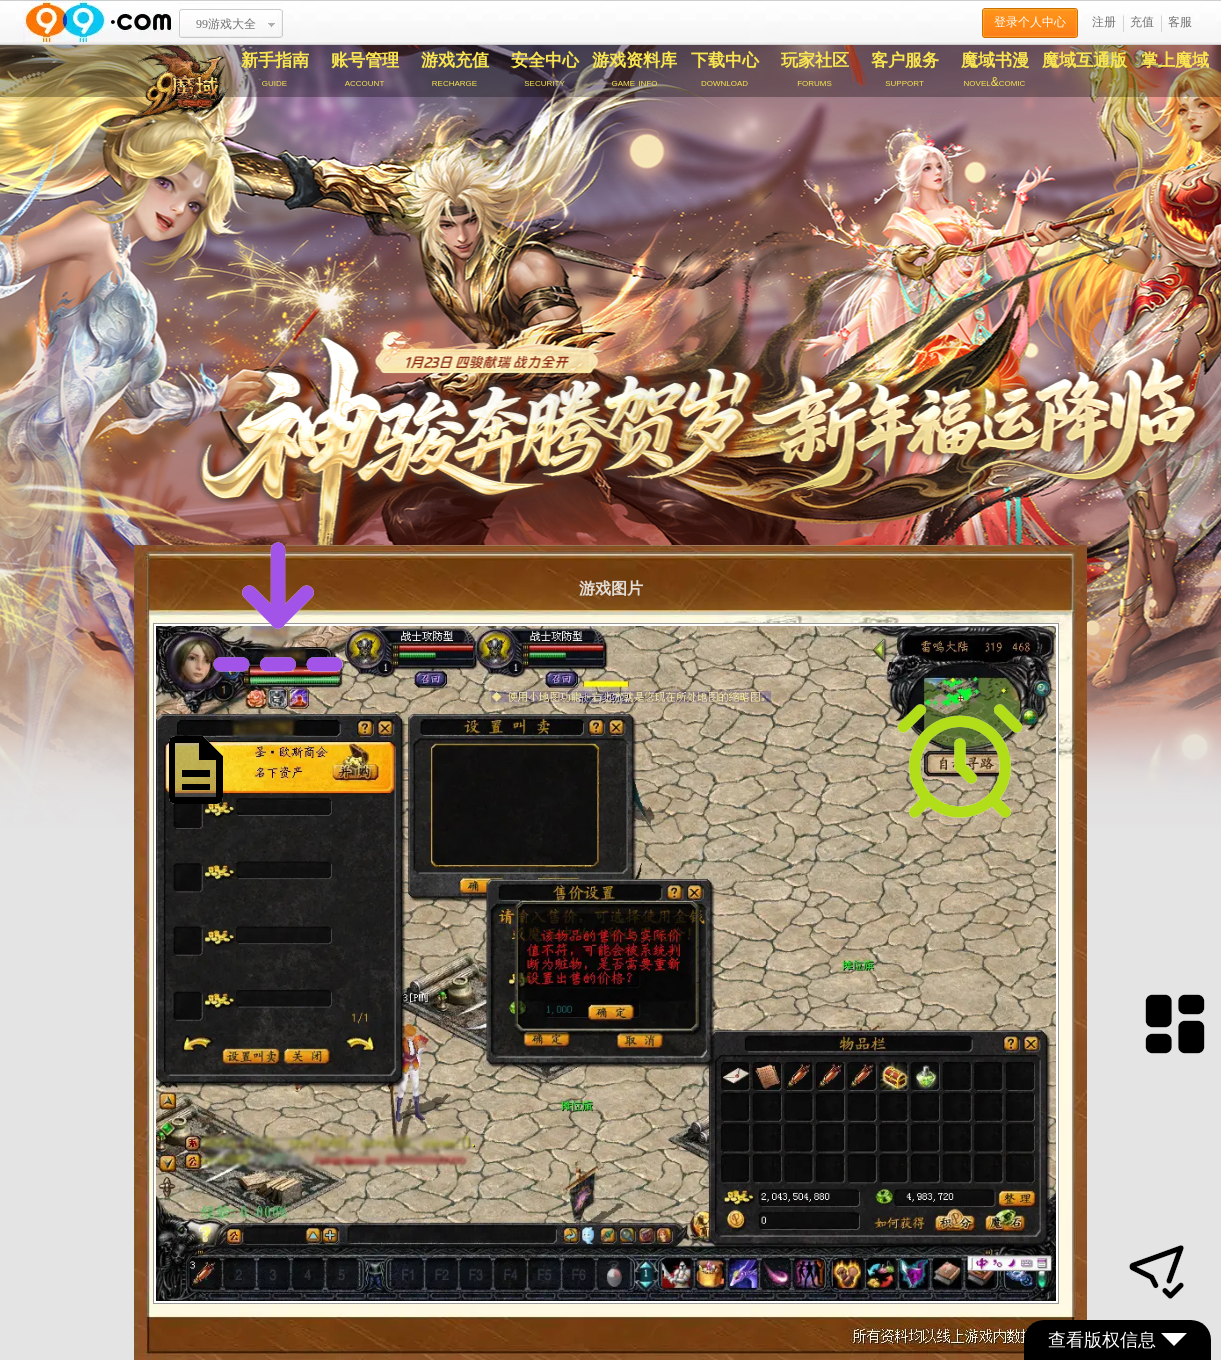 This screenshot has height=1360, width=1221. What do you see at coordinates (1175, 1024) in the screenshot?
I see `open dashboard view` at bounding box center [1175, 1024].